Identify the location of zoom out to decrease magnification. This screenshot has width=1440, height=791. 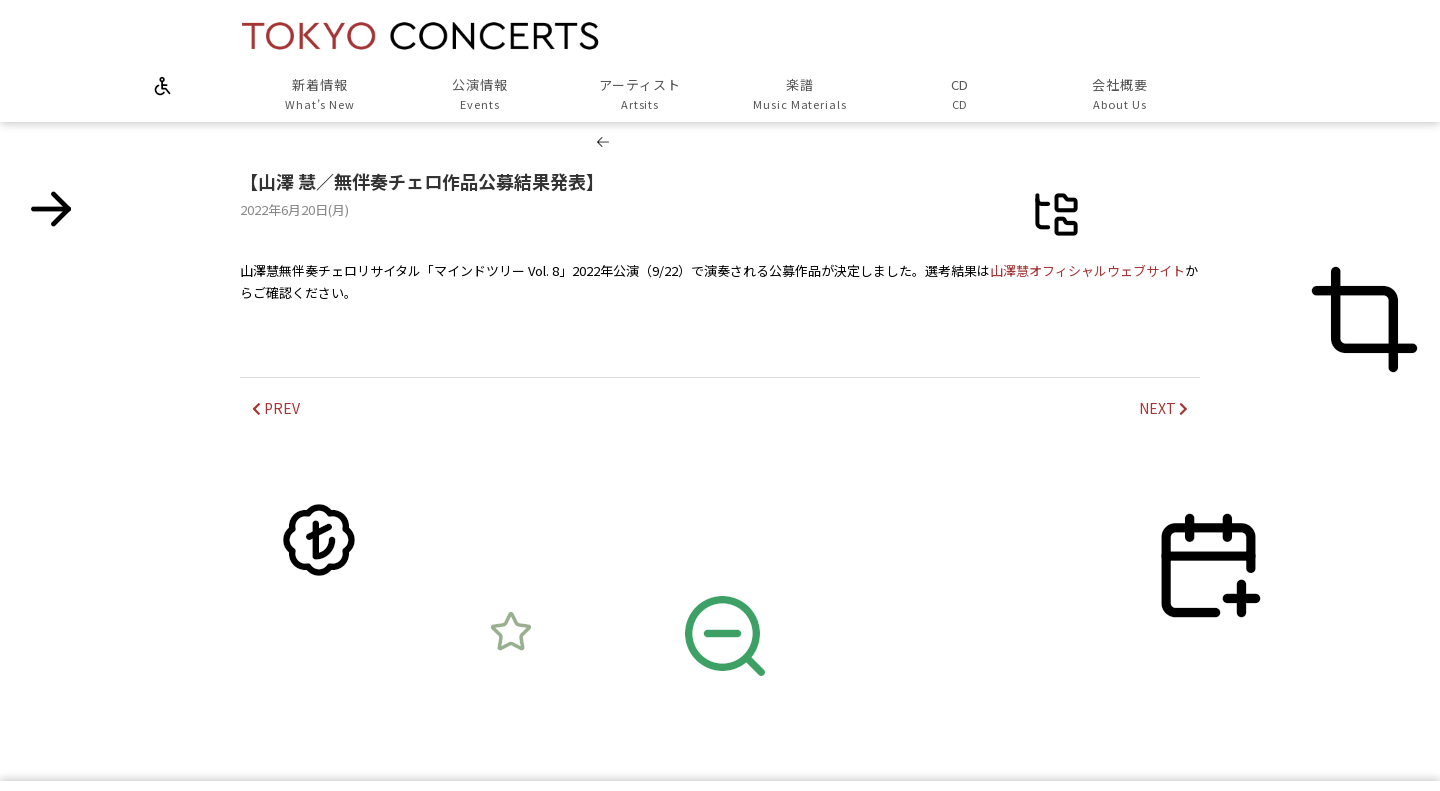
(725, 636).